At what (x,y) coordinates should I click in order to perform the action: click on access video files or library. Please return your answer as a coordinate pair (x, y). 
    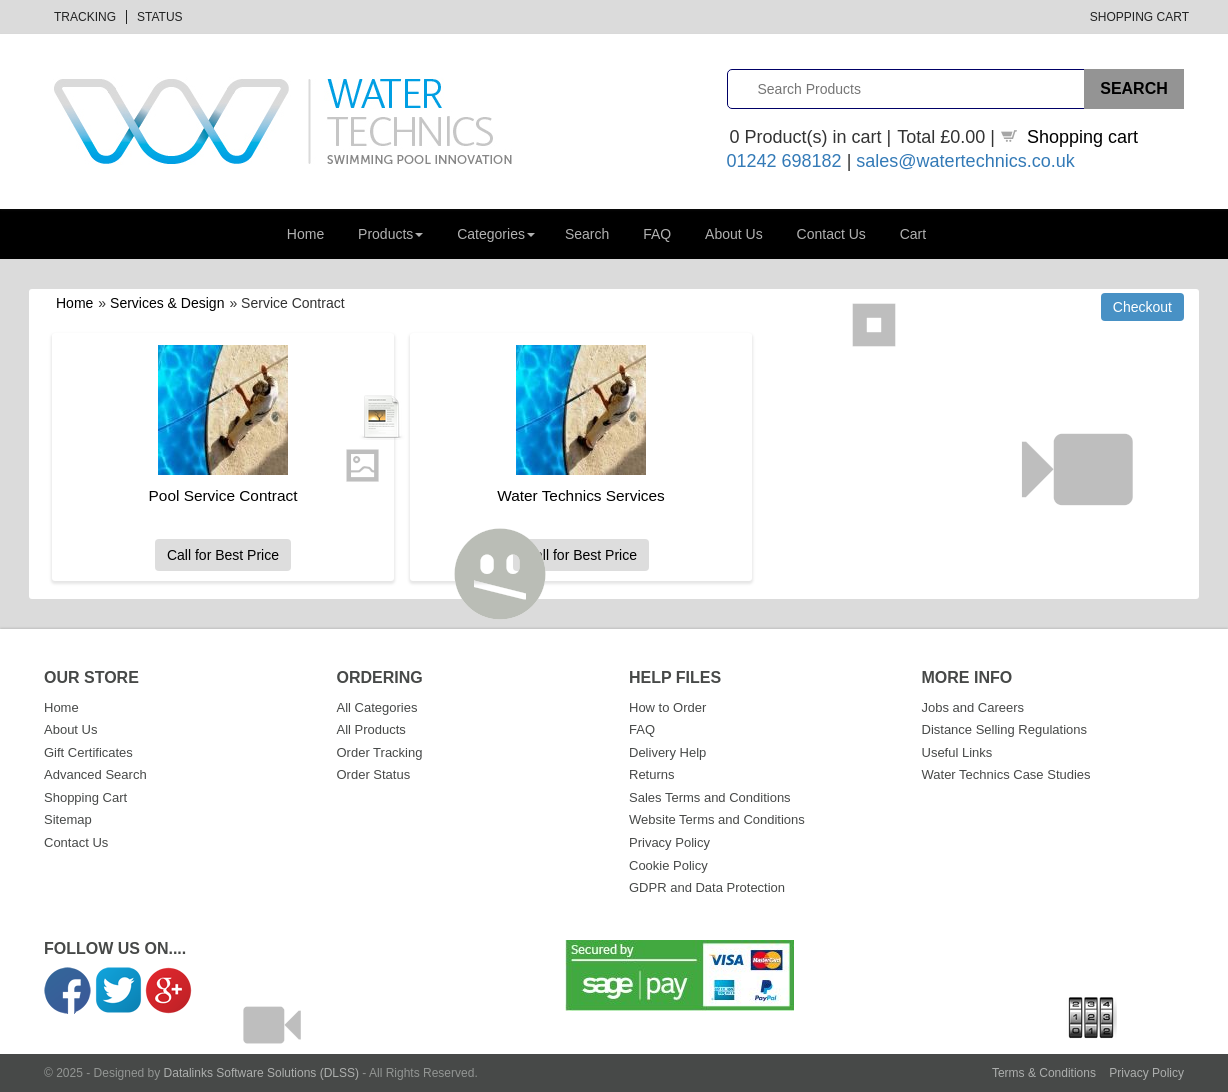
    Looking at the image, I should click on (272, 1023).